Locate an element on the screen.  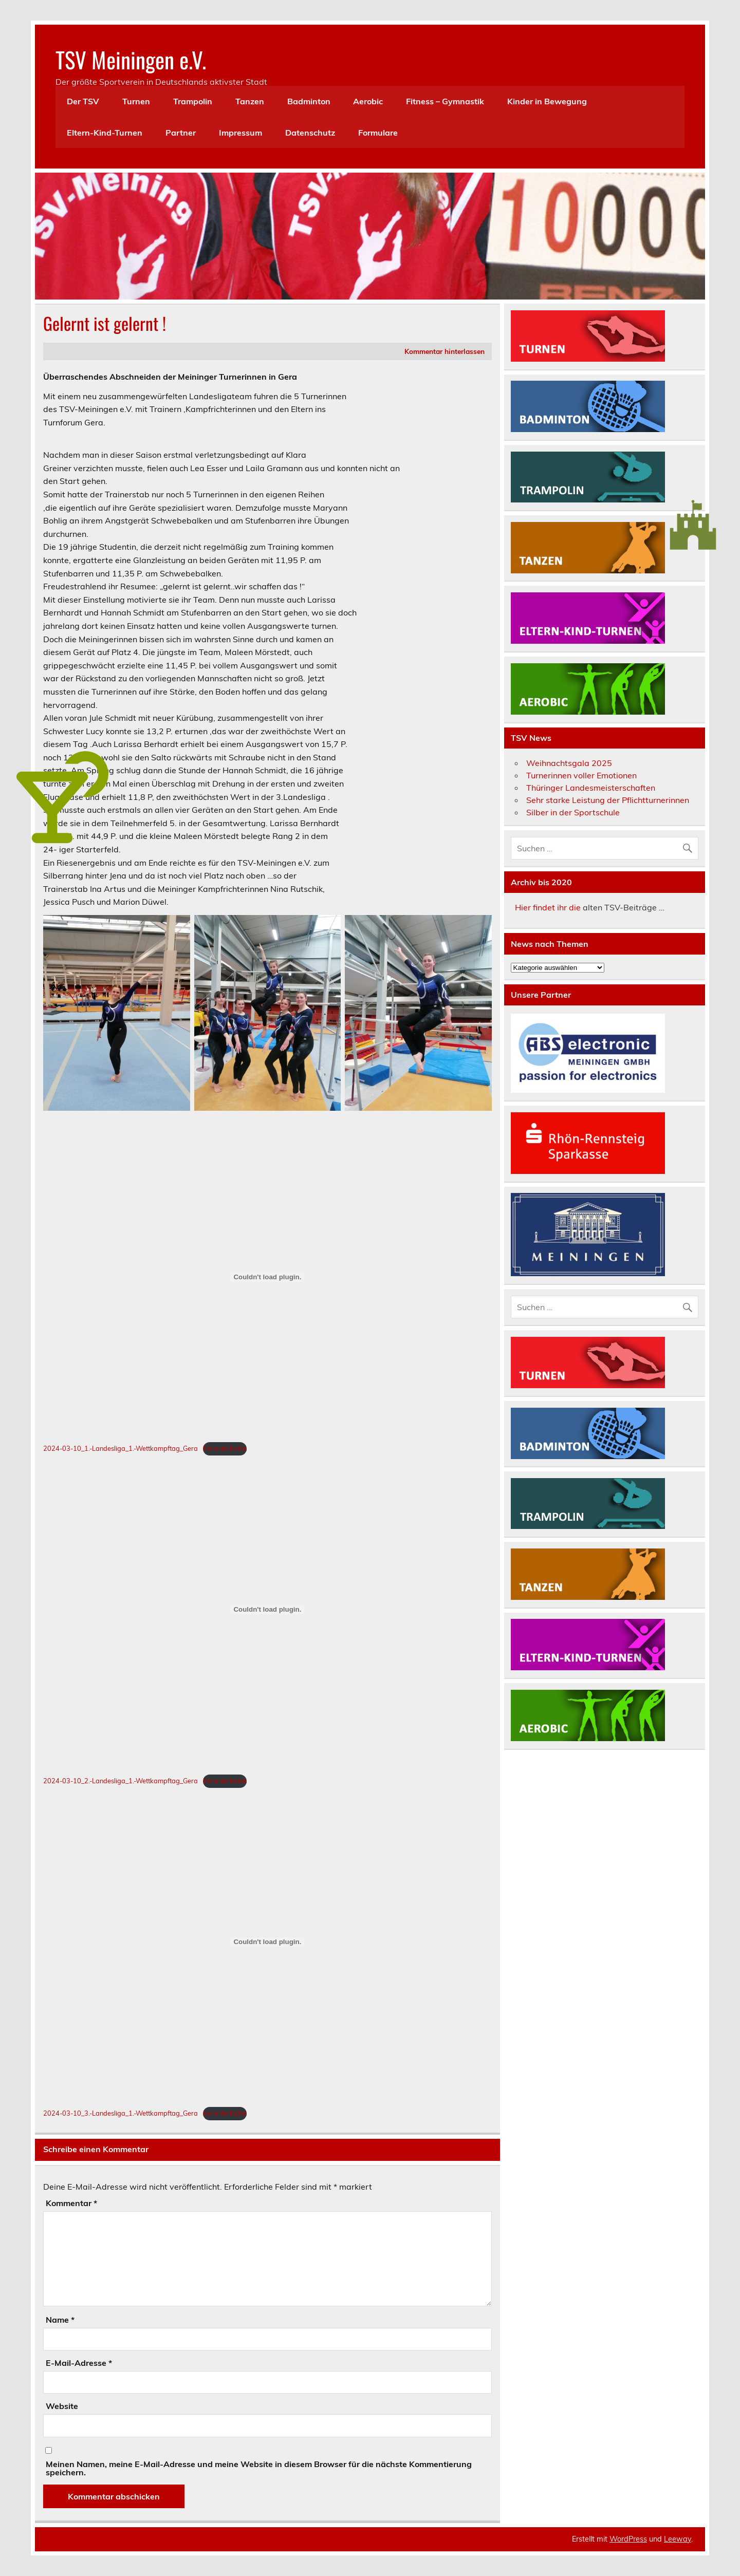
fort awesome brand logo is located at coordinates (693, 525).